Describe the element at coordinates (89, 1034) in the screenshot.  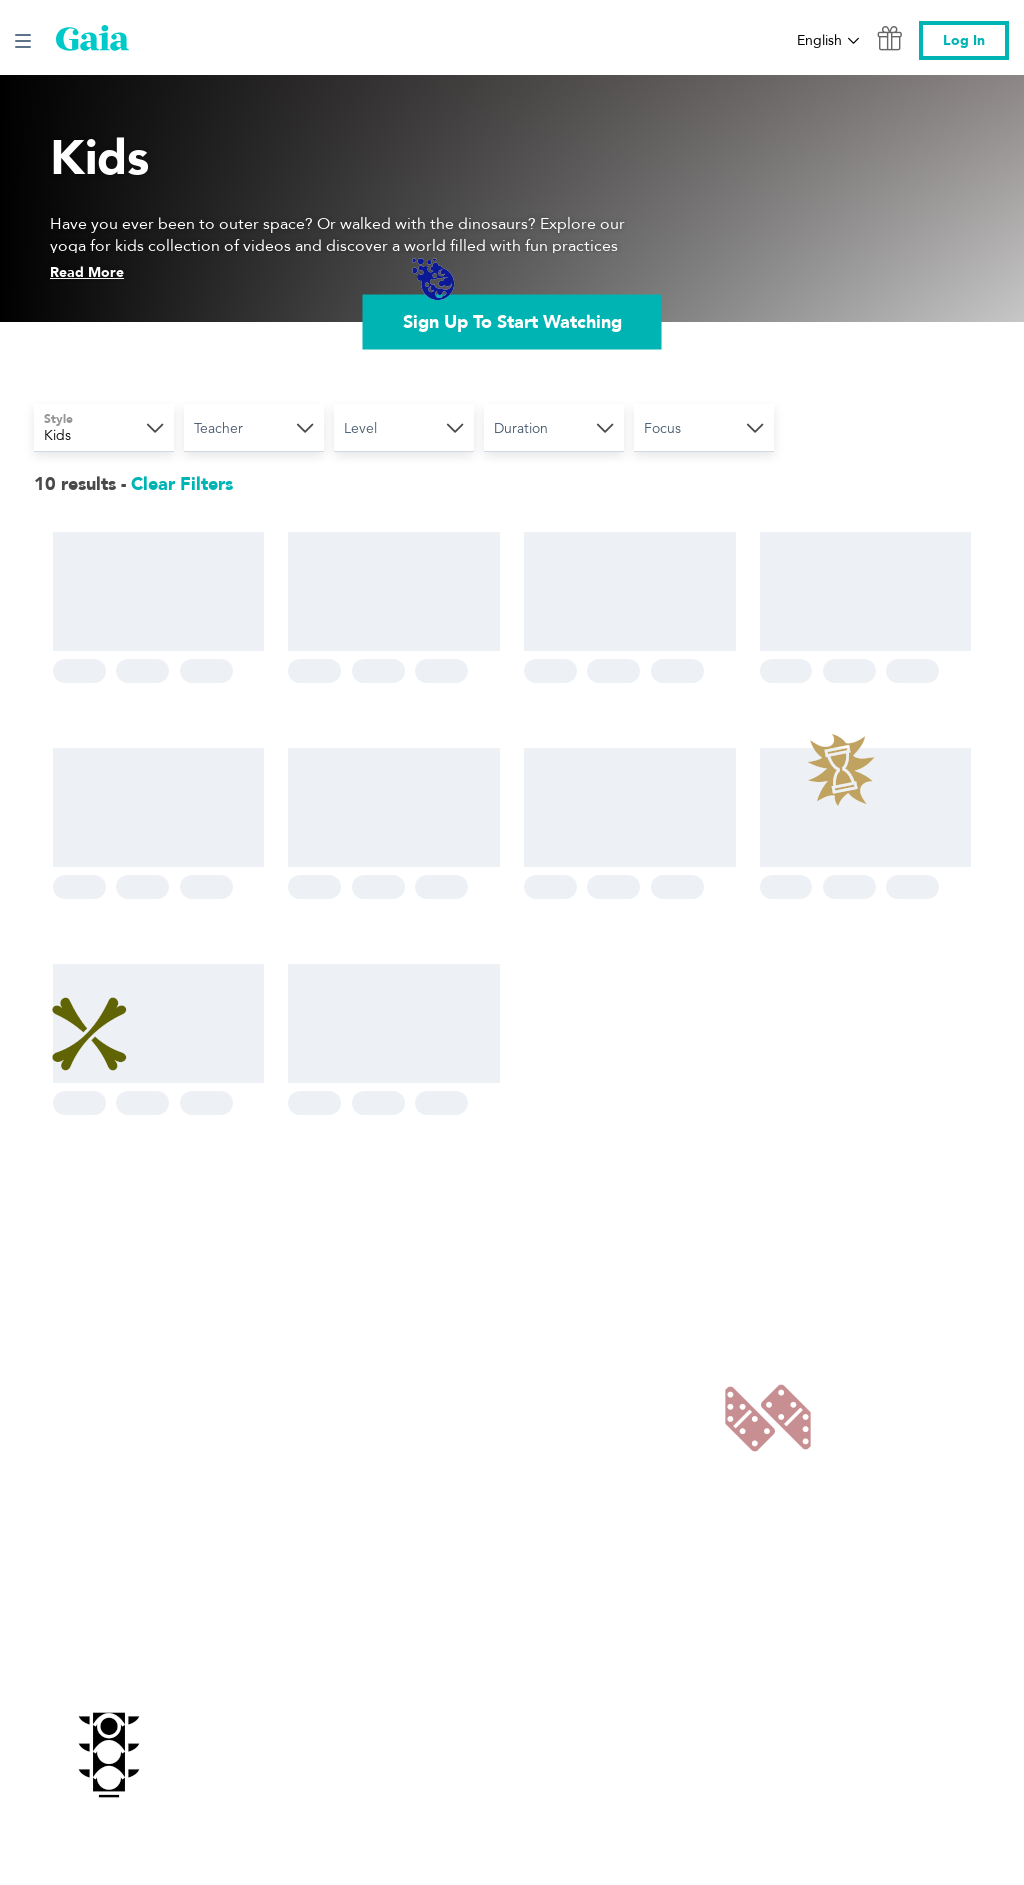
I see `indicates danger or deadly hazard in game` at that location.